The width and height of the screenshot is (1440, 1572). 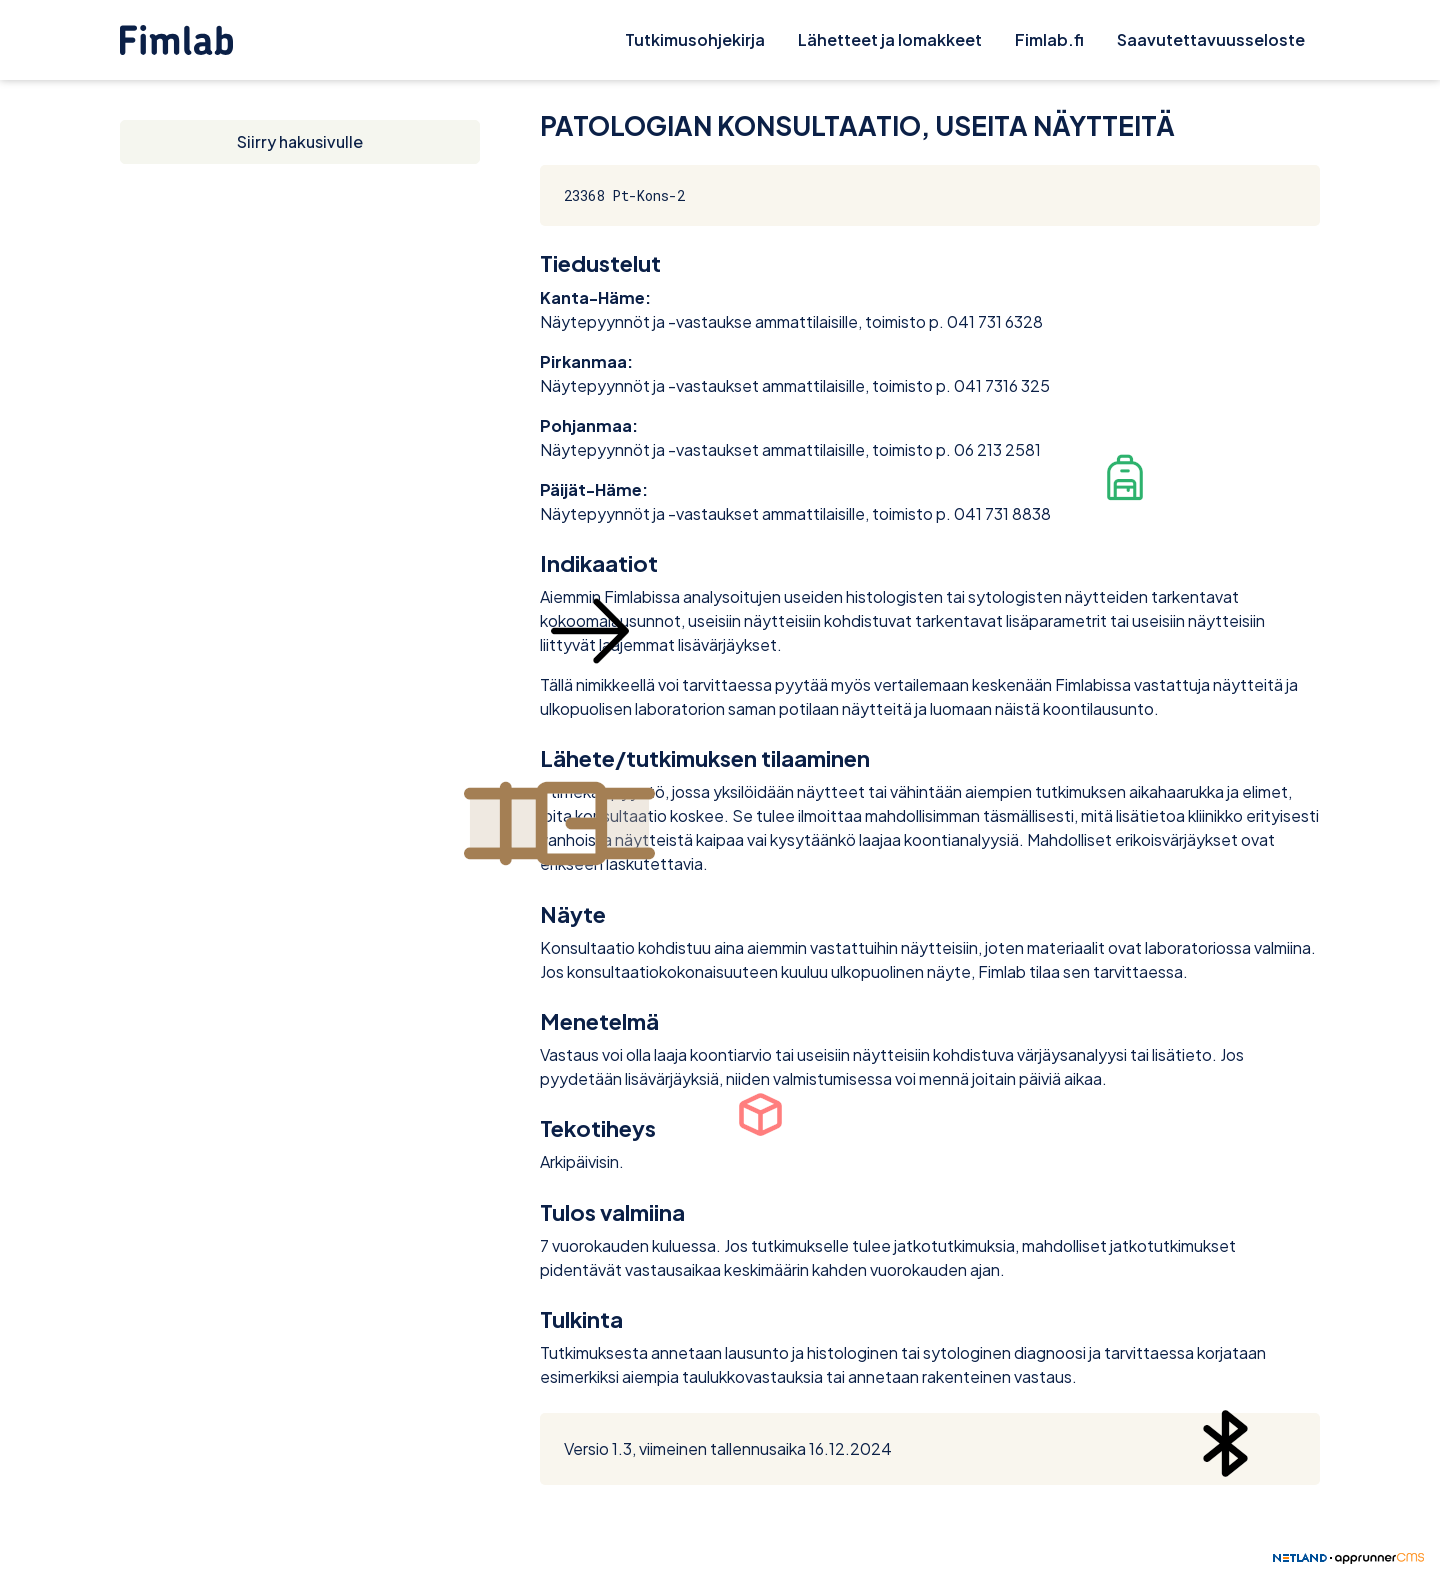 I want to click on access your inventory or stored items, so click(x=1125, y=479).